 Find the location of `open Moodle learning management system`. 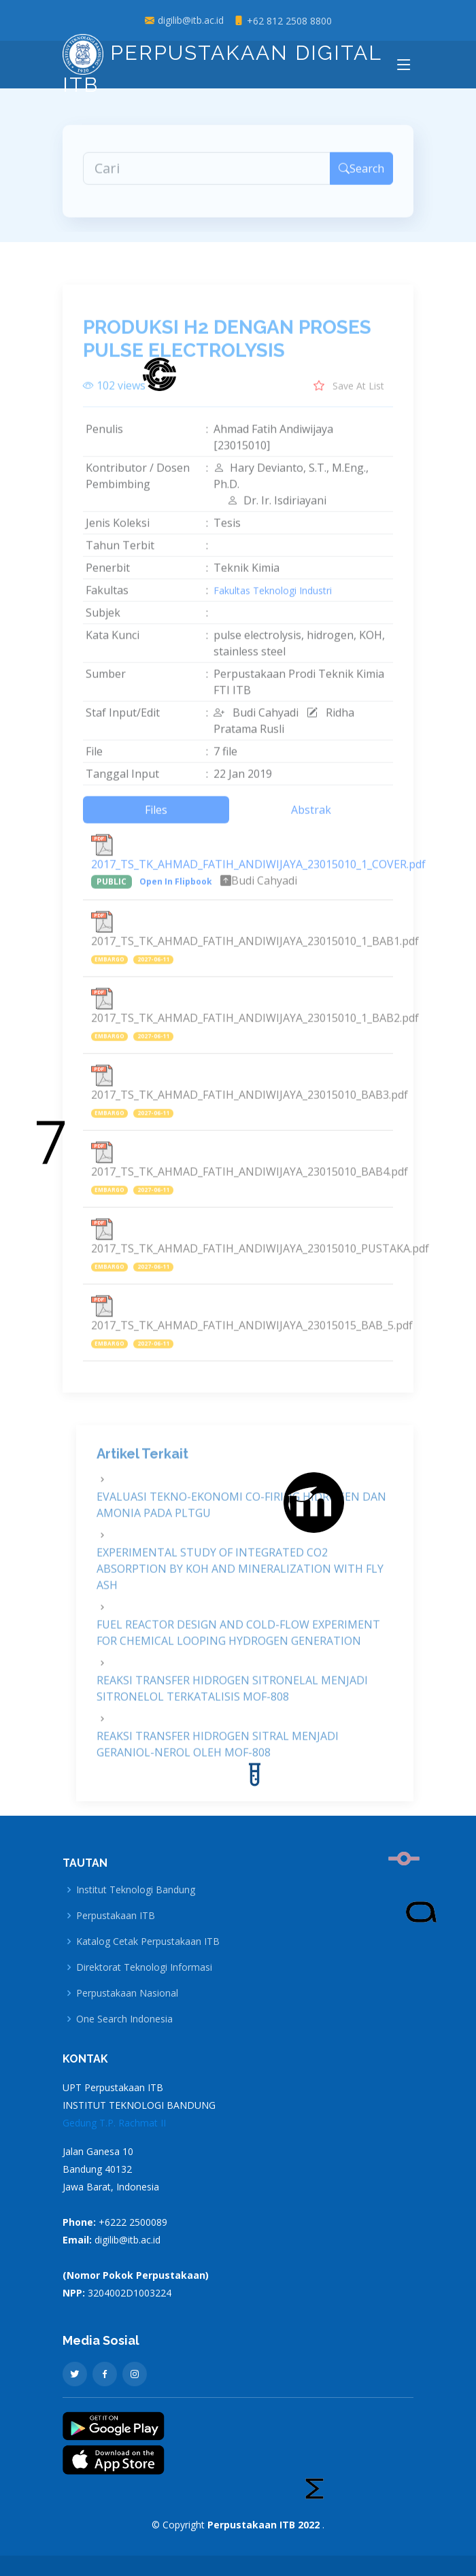

open Moodle learning management system is located at coordinates (313, 1502).